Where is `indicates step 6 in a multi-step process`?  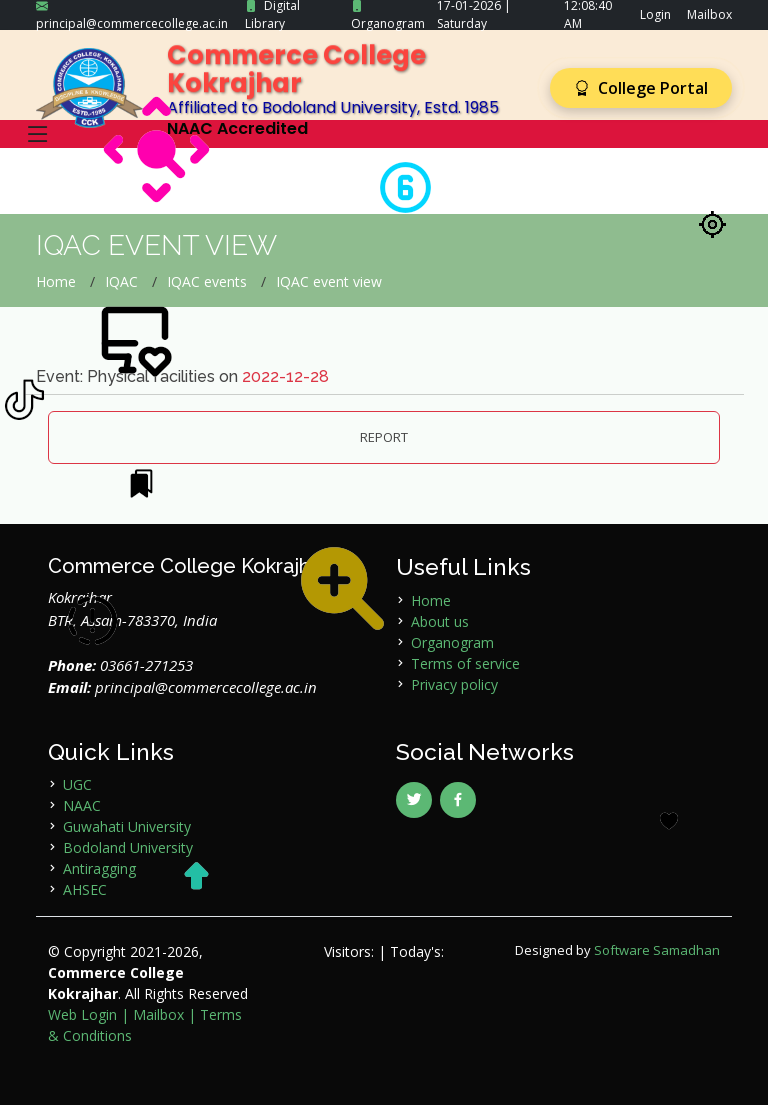 indicates step 6 in a multi-step process is located at coordinates (405, 187).